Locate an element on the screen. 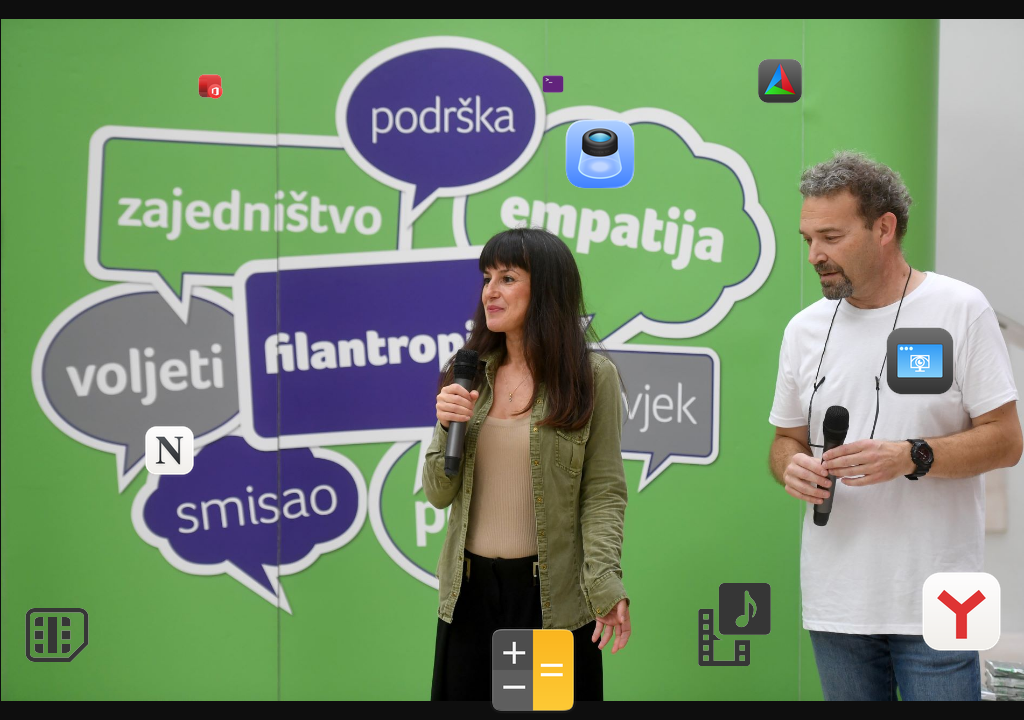 Image resolution: width=1024 pixels, height=720 pixels. open the calculator app is located at coordinates (533, 670).